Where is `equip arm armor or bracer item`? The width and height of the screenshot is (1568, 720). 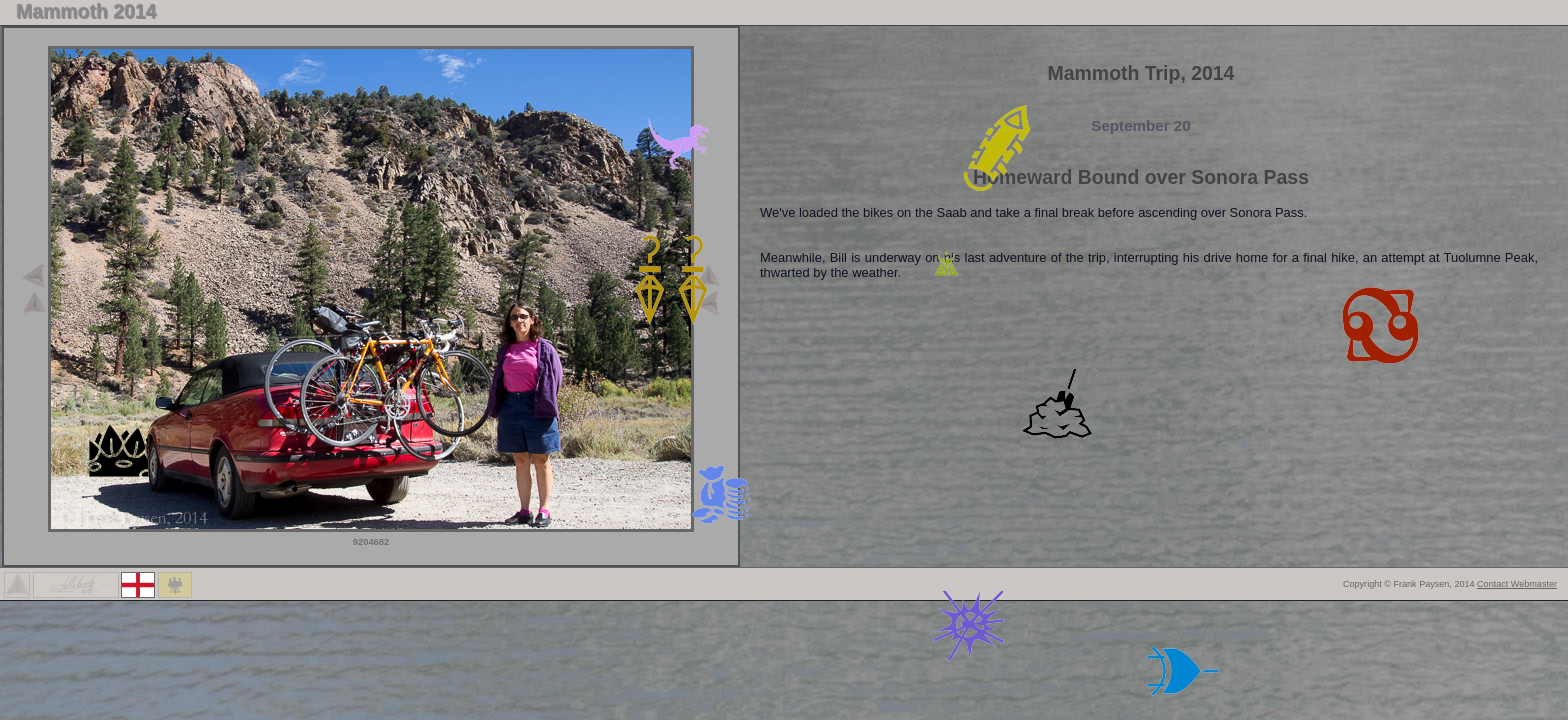 equip arm armor or bracer item is located at coordinates (997, 148).